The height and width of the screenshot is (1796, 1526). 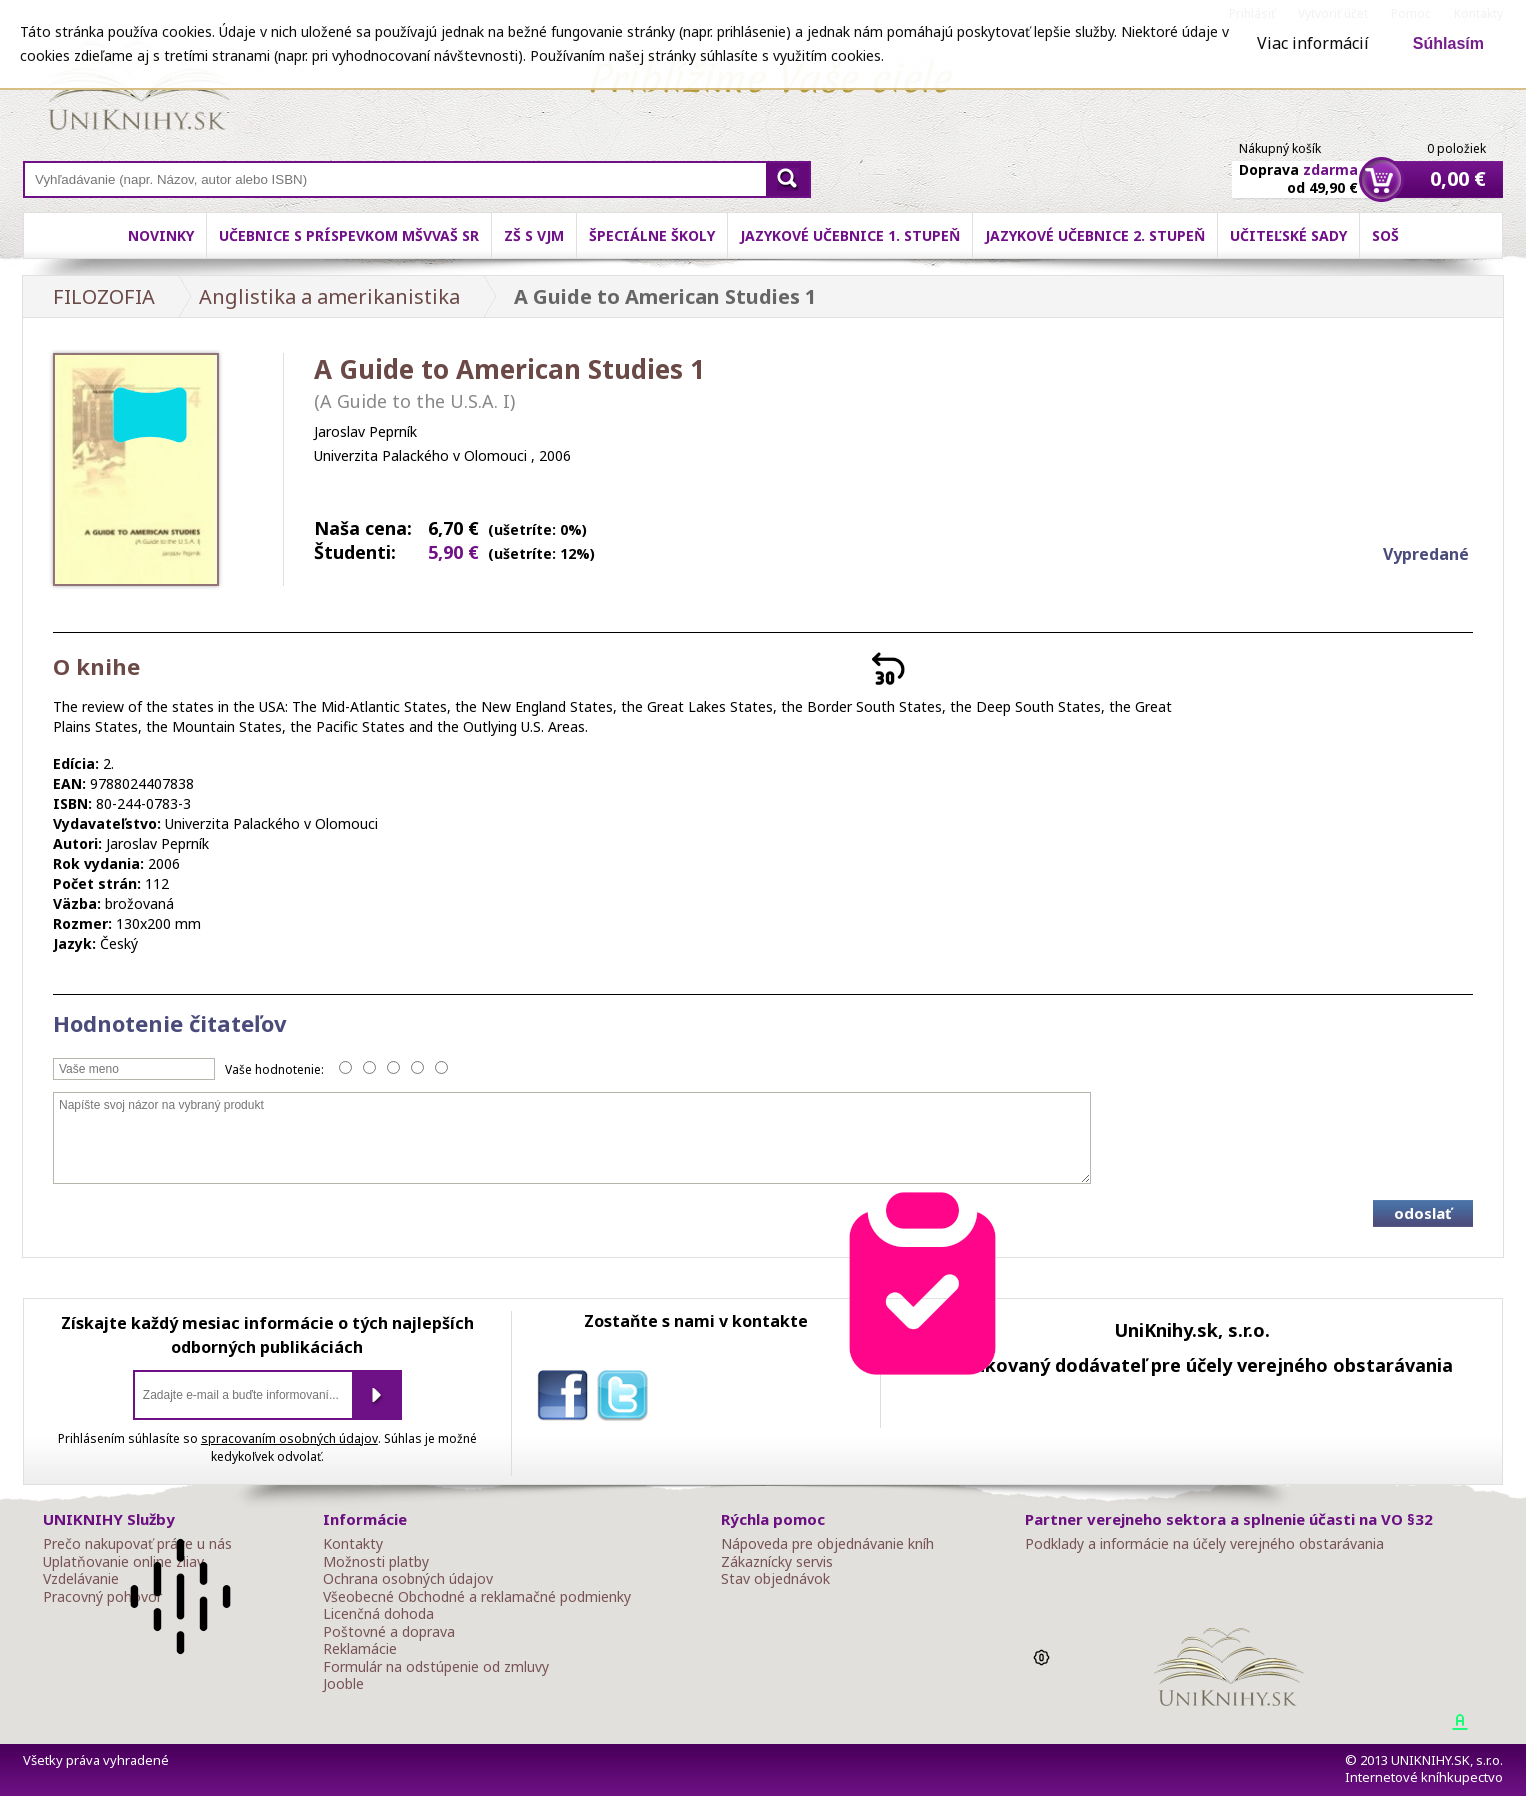 What do you see at coordinates (1041, 1657) in the screenshot?
I see `indicates zero items or notifications` at bounding box center [1041, 1657].